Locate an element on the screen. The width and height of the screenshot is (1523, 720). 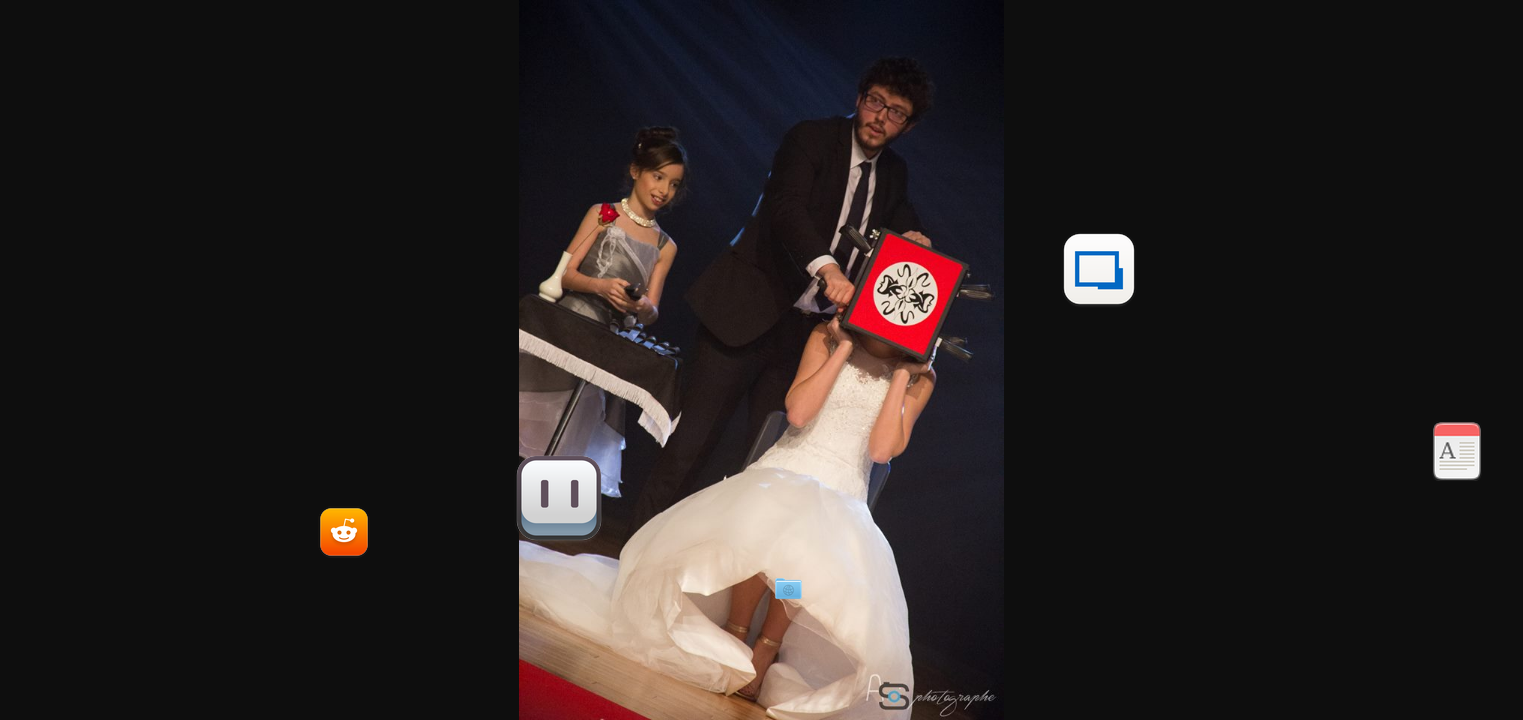
folder containing HTML or web-related files is located at coordinates (788, 588).